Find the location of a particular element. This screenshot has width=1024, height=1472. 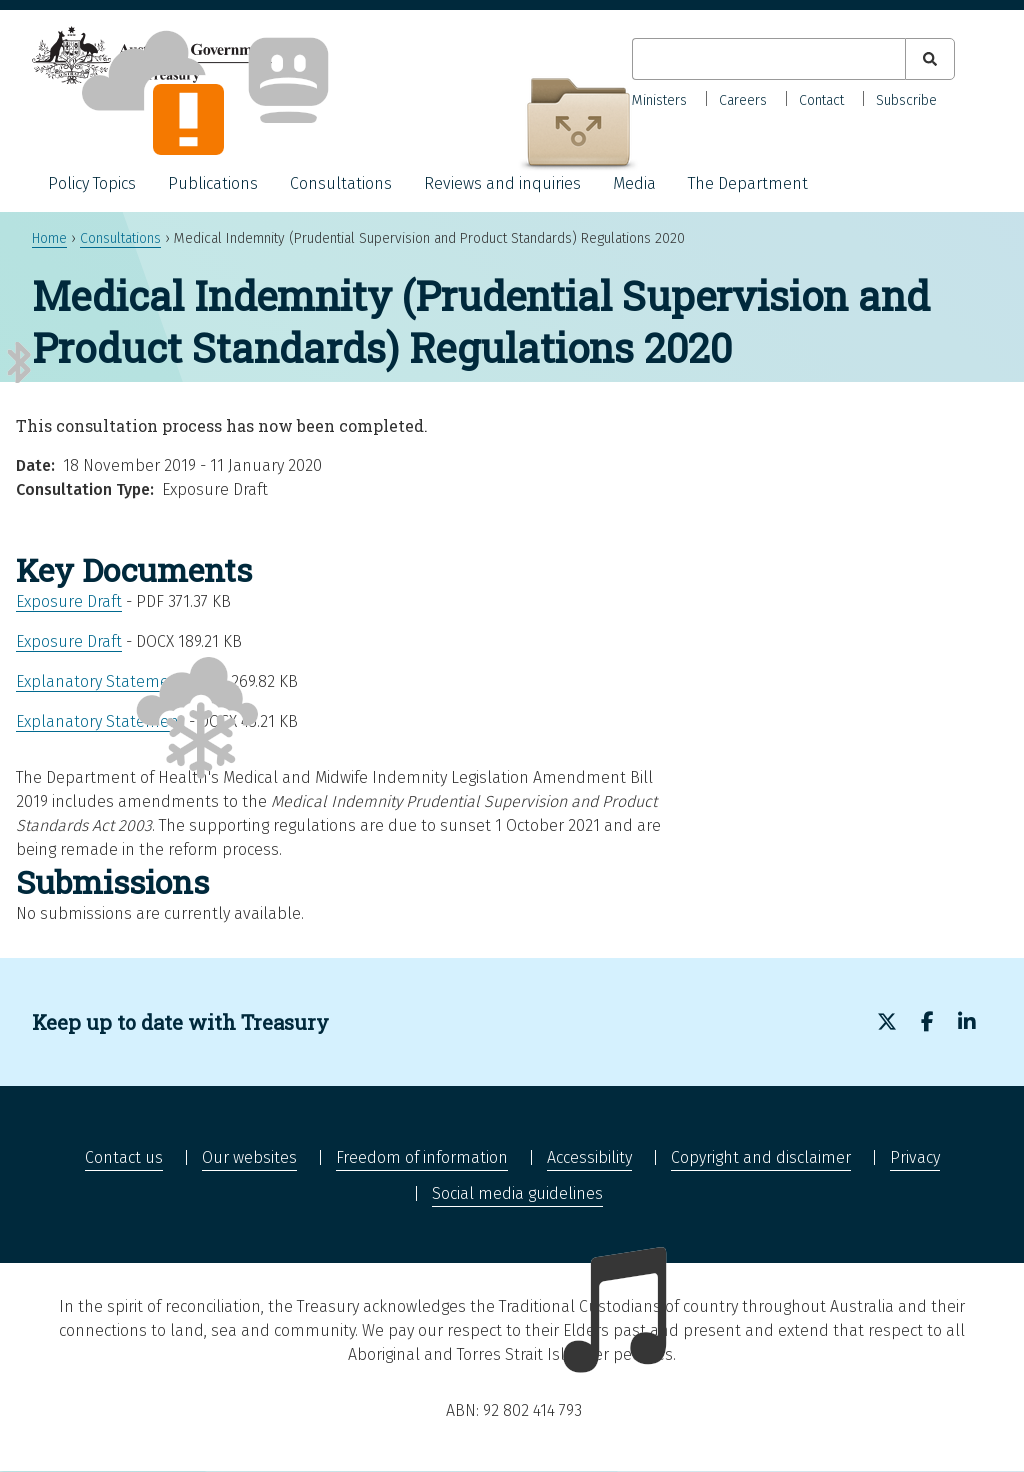

open the music app is located at coordinates (616, 1314).